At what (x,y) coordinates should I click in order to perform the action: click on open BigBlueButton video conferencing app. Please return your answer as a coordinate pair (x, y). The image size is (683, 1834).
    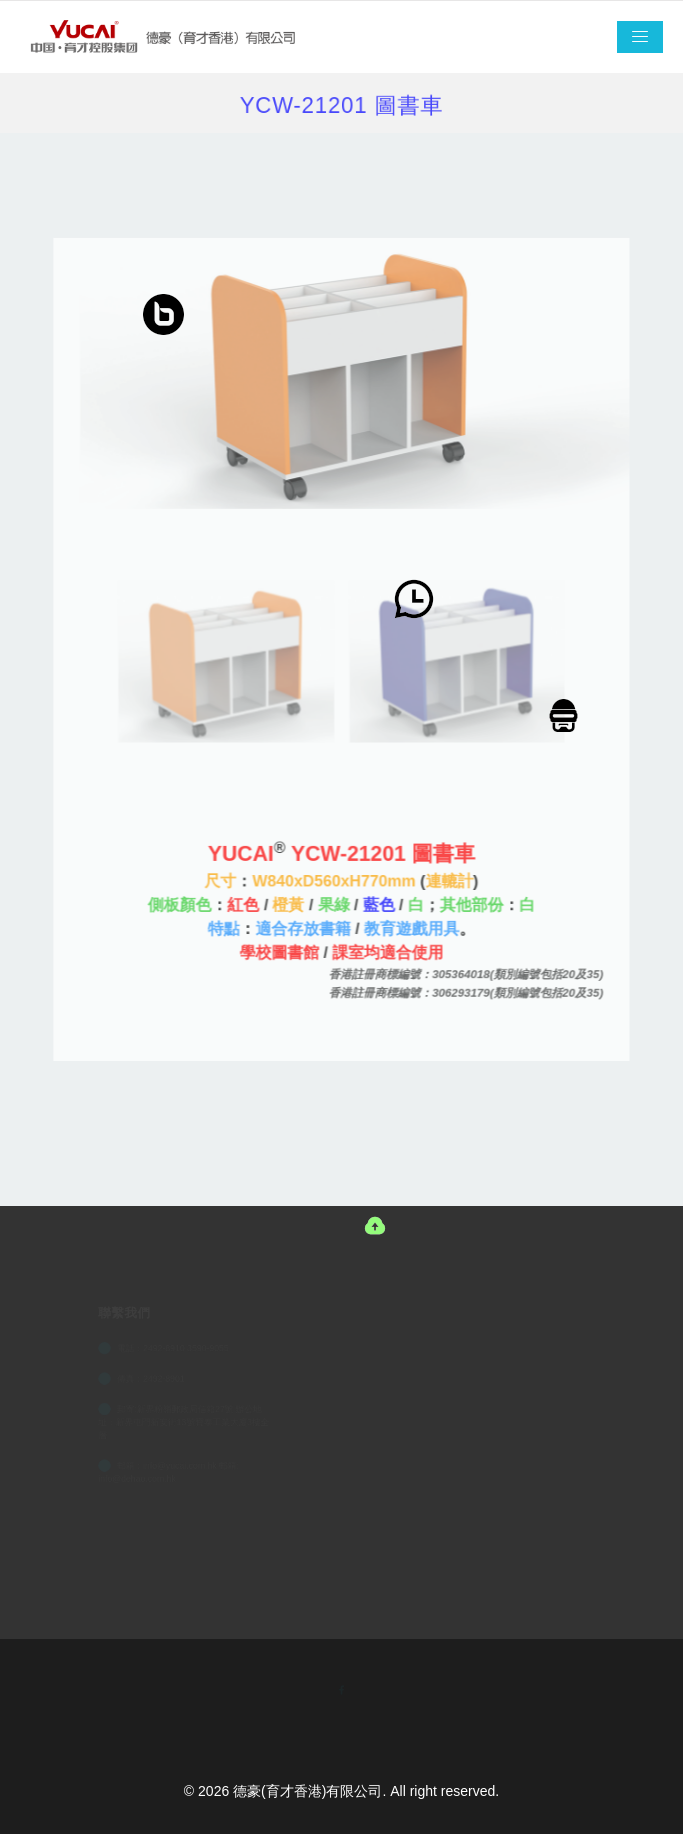
    Looking at the image, I should click on (163, 314).